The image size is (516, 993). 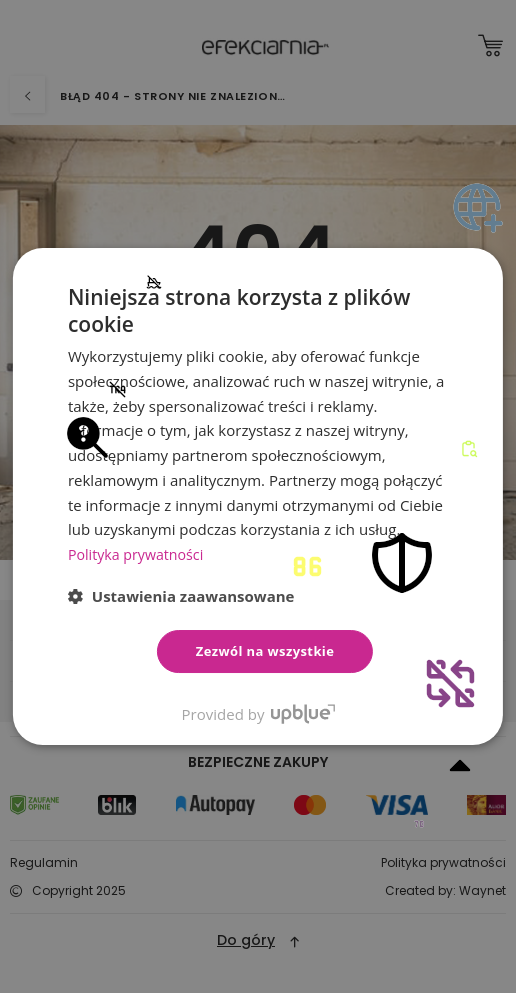 I want to click on add a new language or region, so click(x=477, y=207).